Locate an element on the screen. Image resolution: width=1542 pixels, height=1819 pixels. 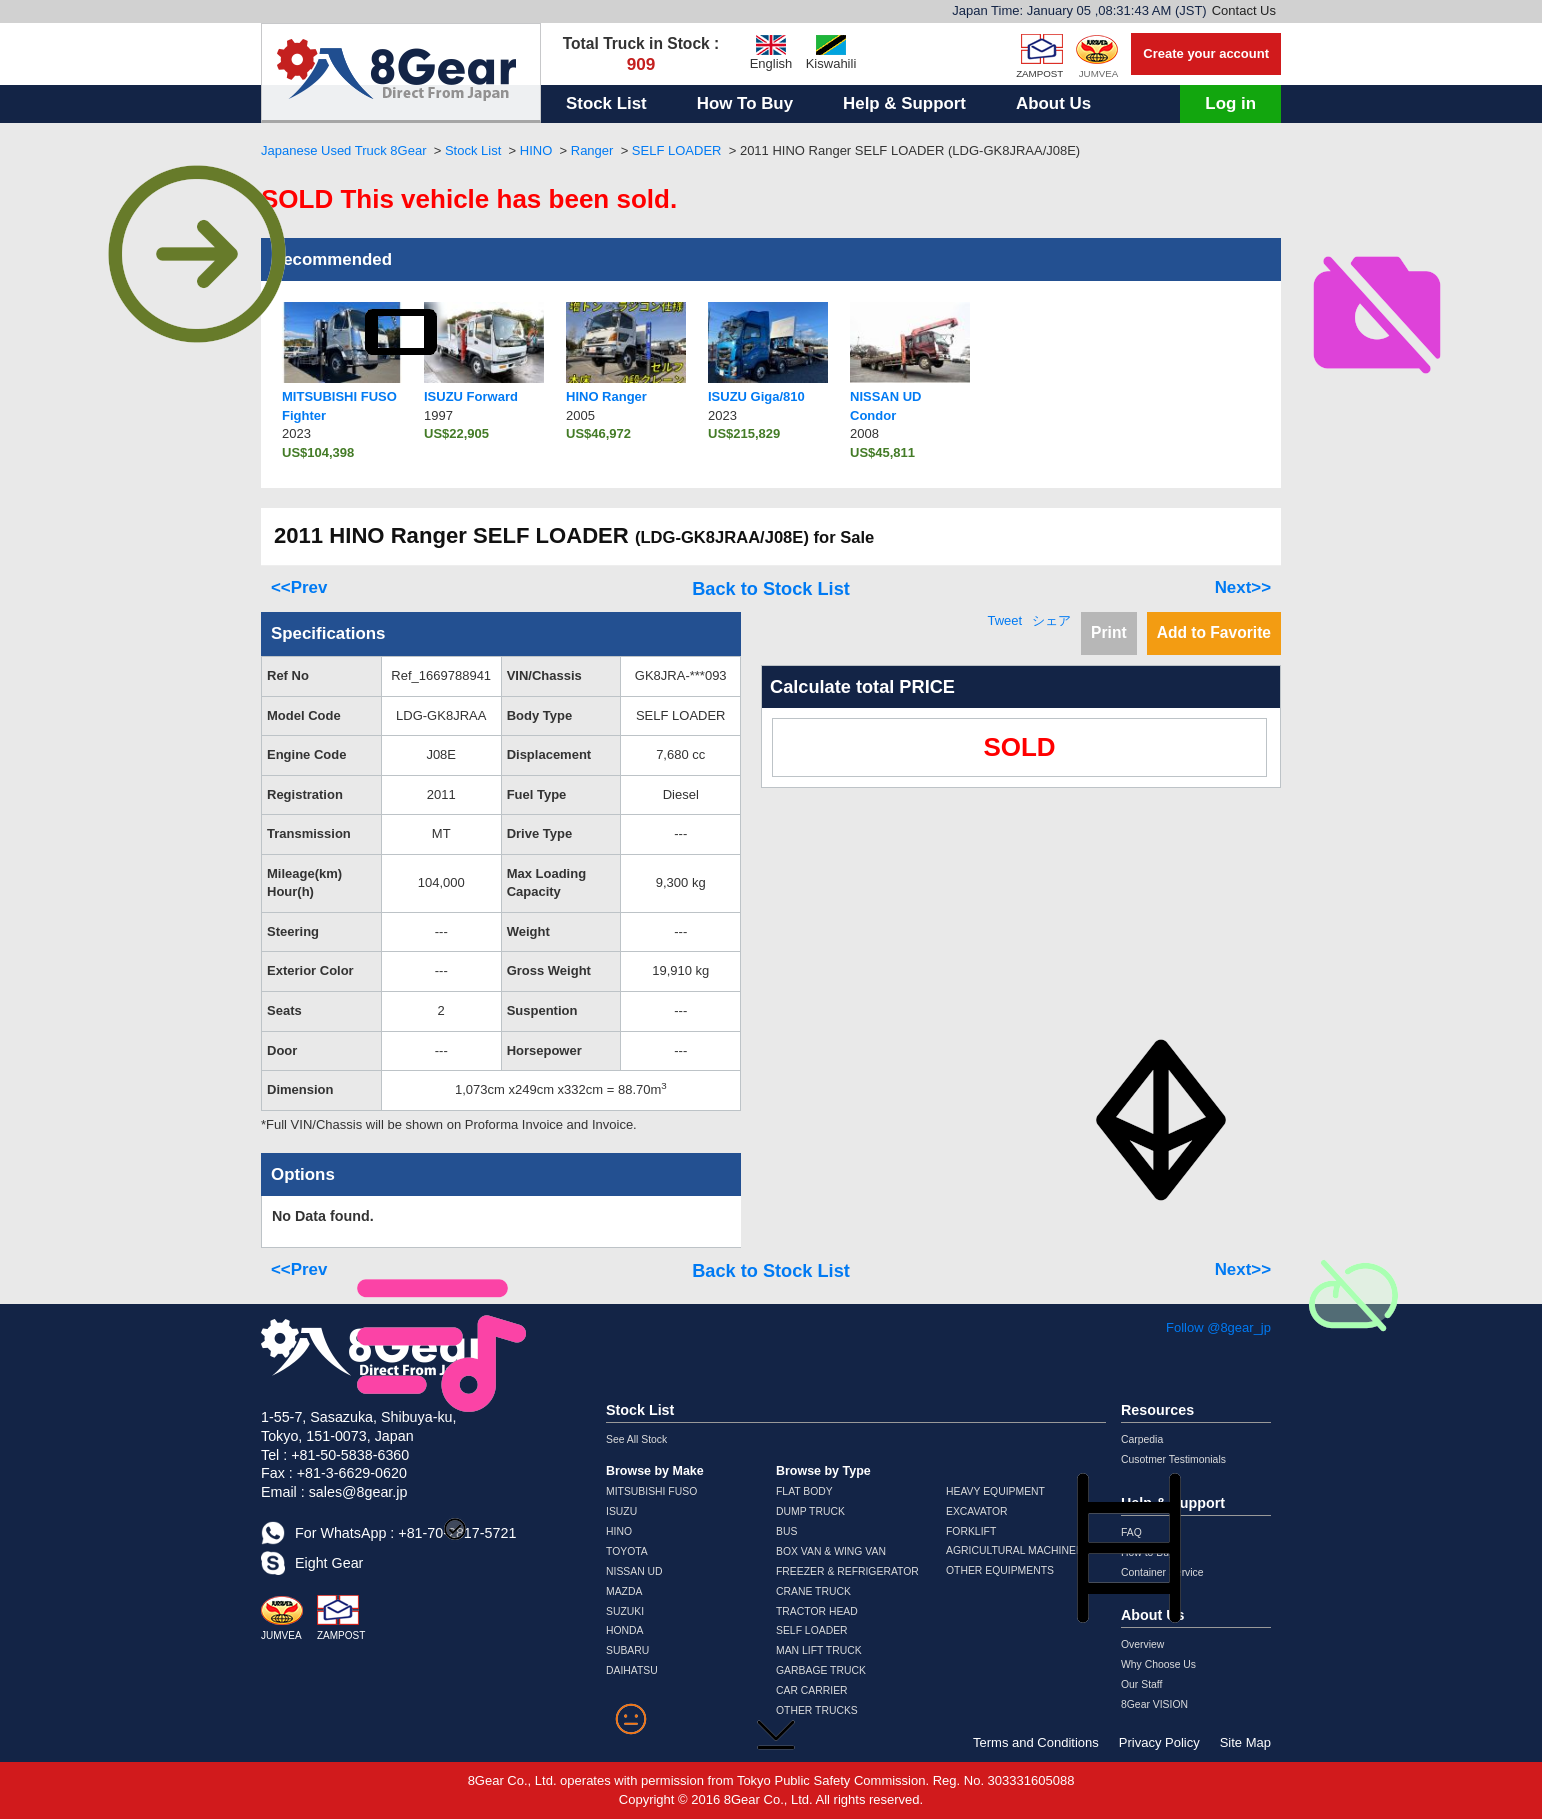
rate experience as neutral or average is located at coordinates (631, 1719).